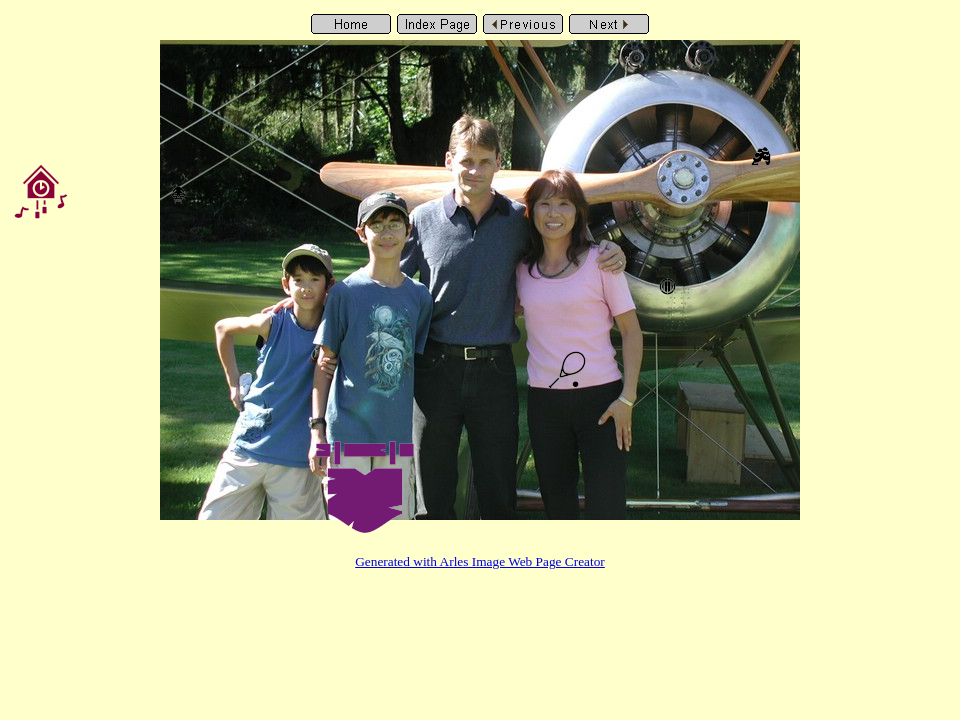 The image size is (960, 720). Describe the element at coordinates (365, 486) in the screenshot. I see `view shop or storefront location` at that location.